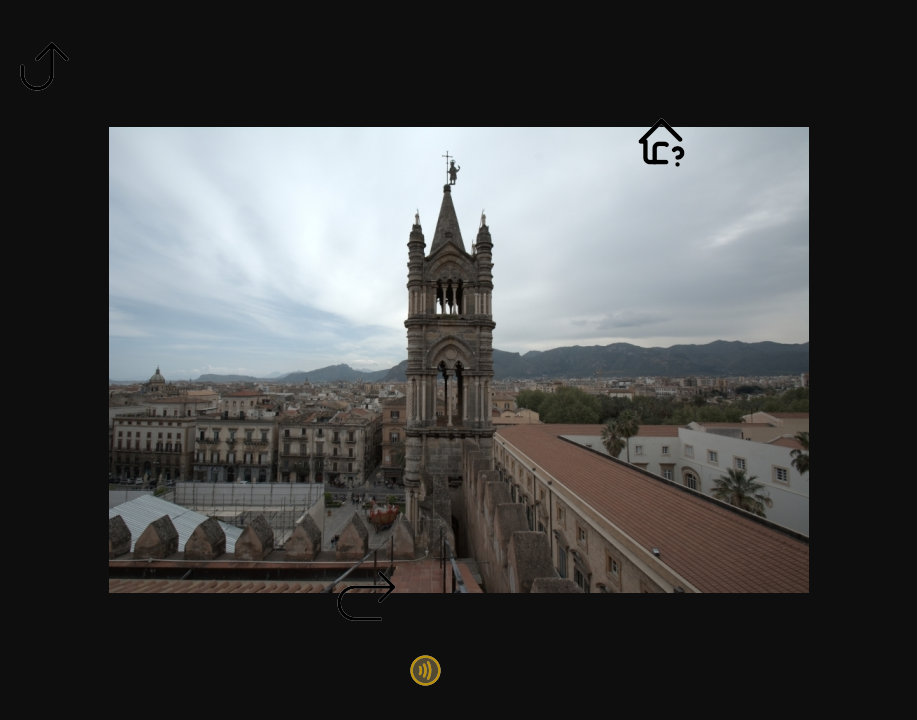  Describe the element at coordinates (661, 141) in the screenshot. I see `get help or FAQ about home settings` at that location.